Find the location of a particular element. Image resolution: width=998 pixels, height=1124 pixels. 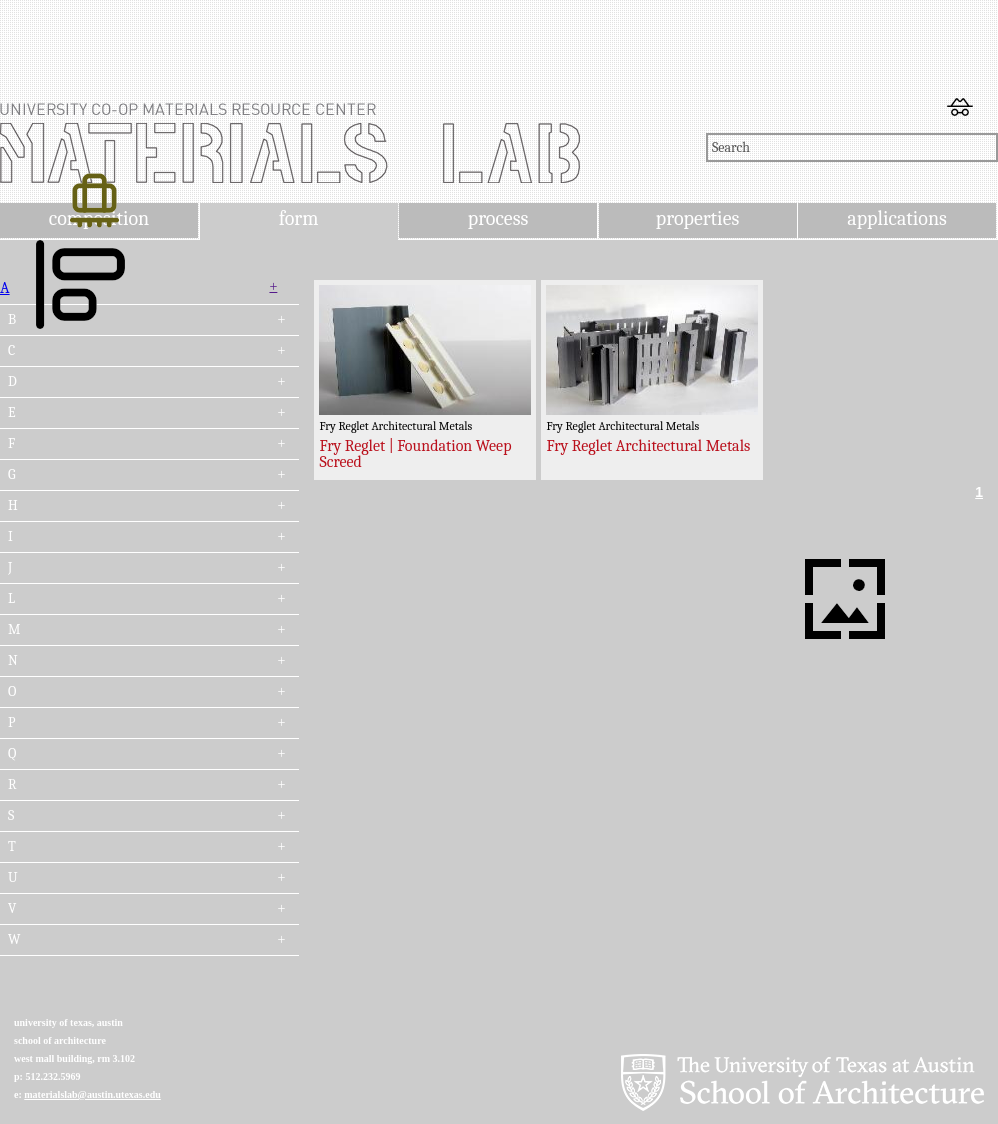

change or set wallpaper is located at coordinates (845, 599).